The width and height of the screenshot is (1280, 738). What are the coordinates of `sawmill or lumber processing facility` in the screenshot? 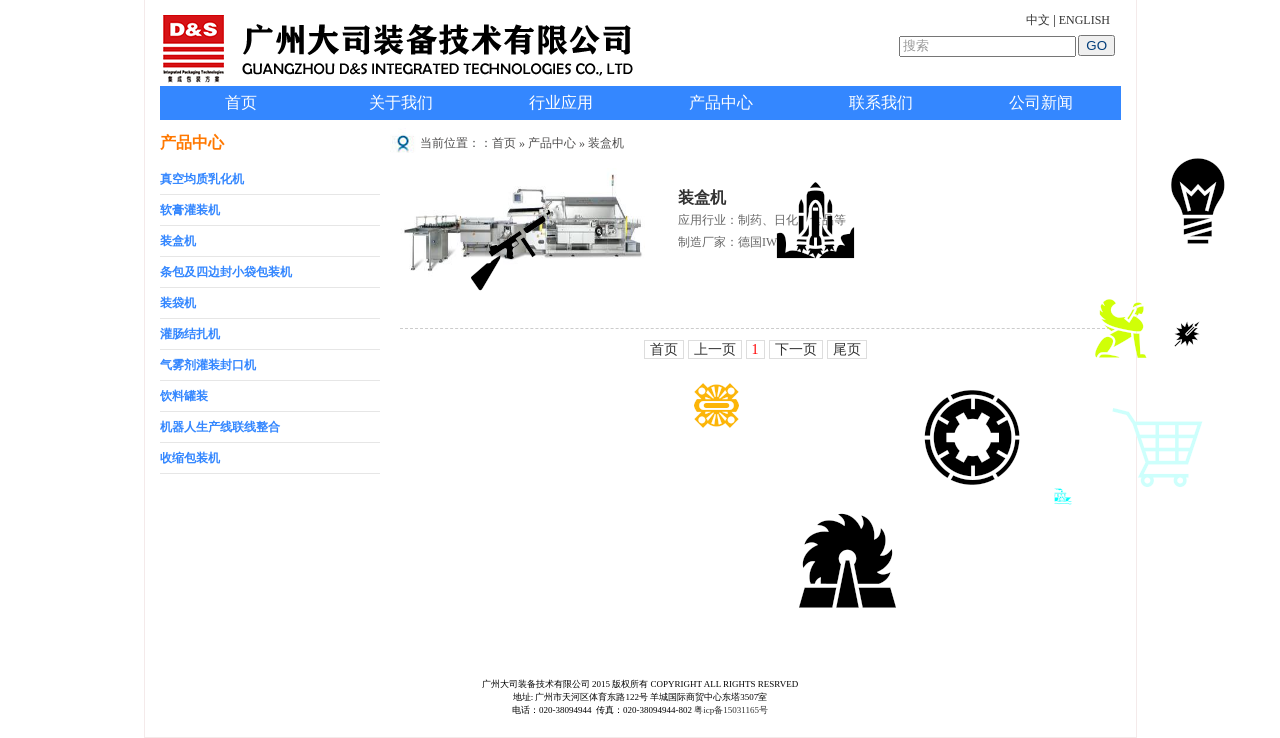 It's located at (847, 558).